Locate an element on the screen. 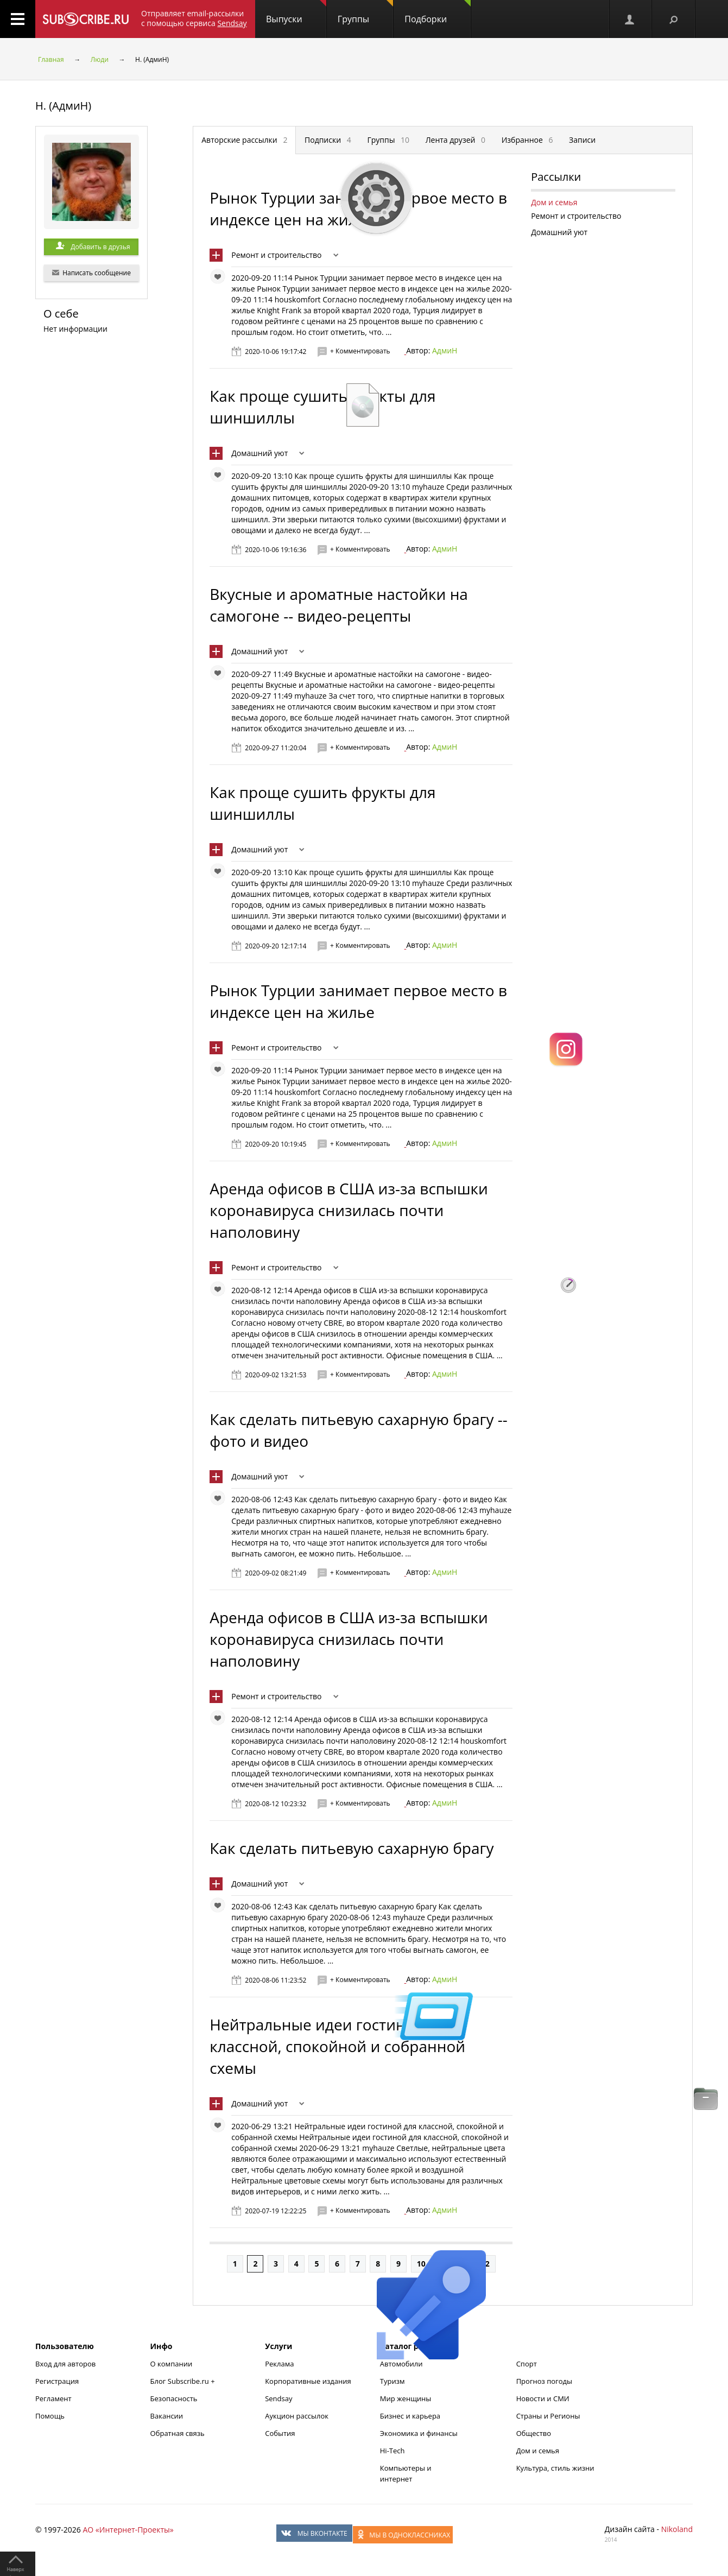  open the file manager is located at coordinates (706, 2099).